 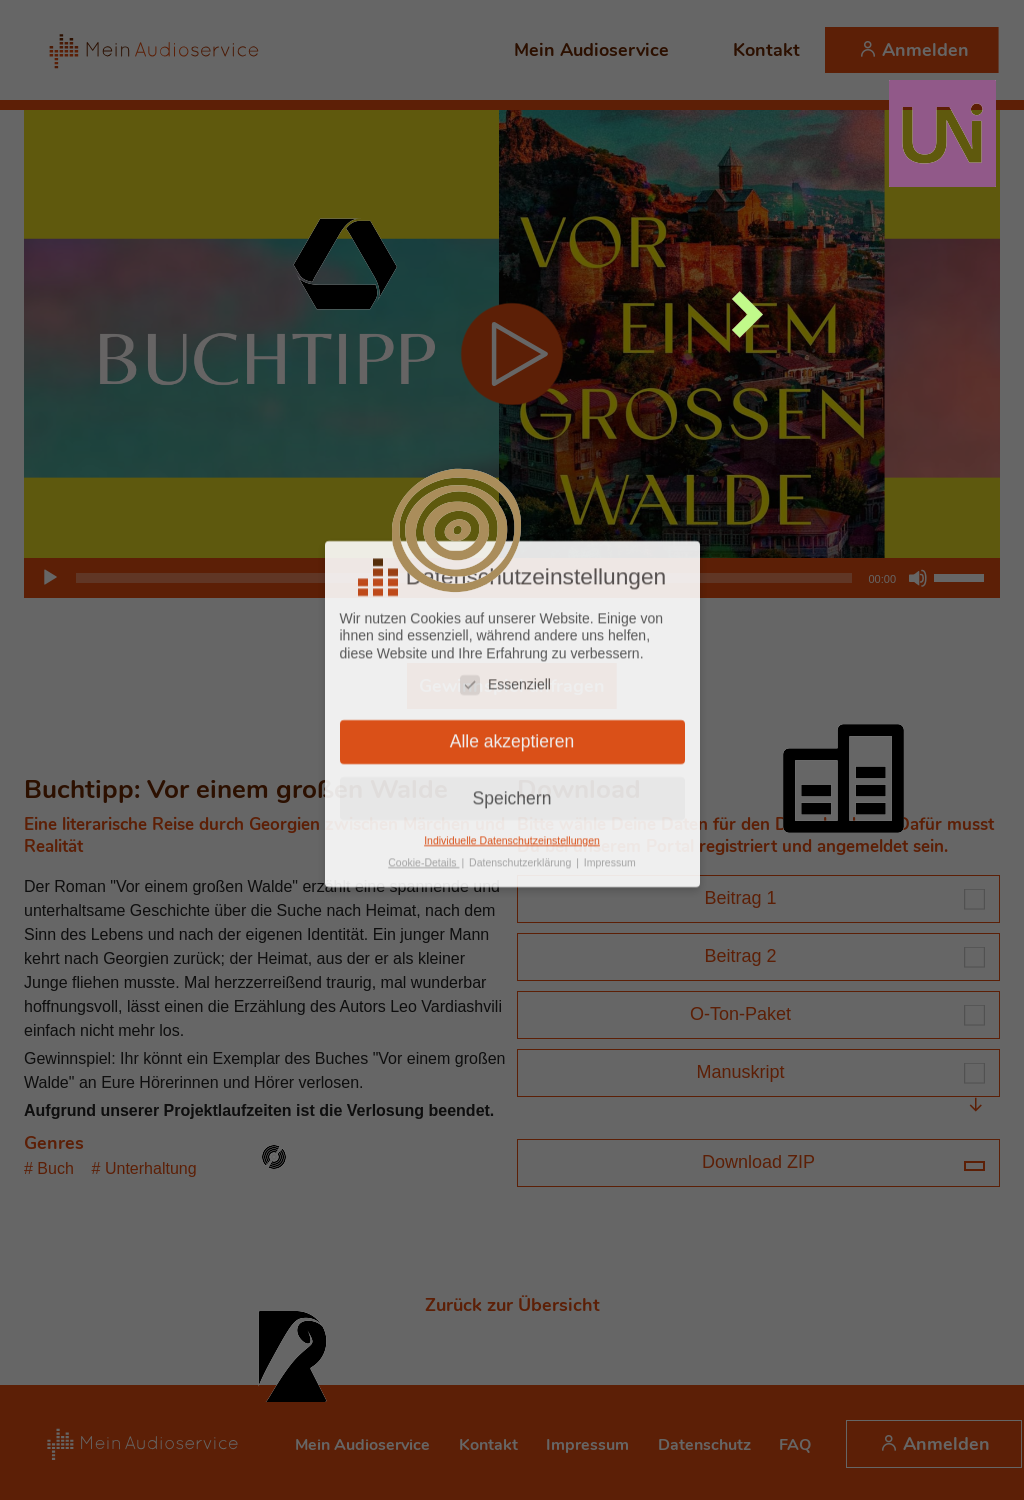 What do you see at coordinates (942, 133) in the screenshot?
I see `unicode consortium logo` at bounding box center [942, 133].